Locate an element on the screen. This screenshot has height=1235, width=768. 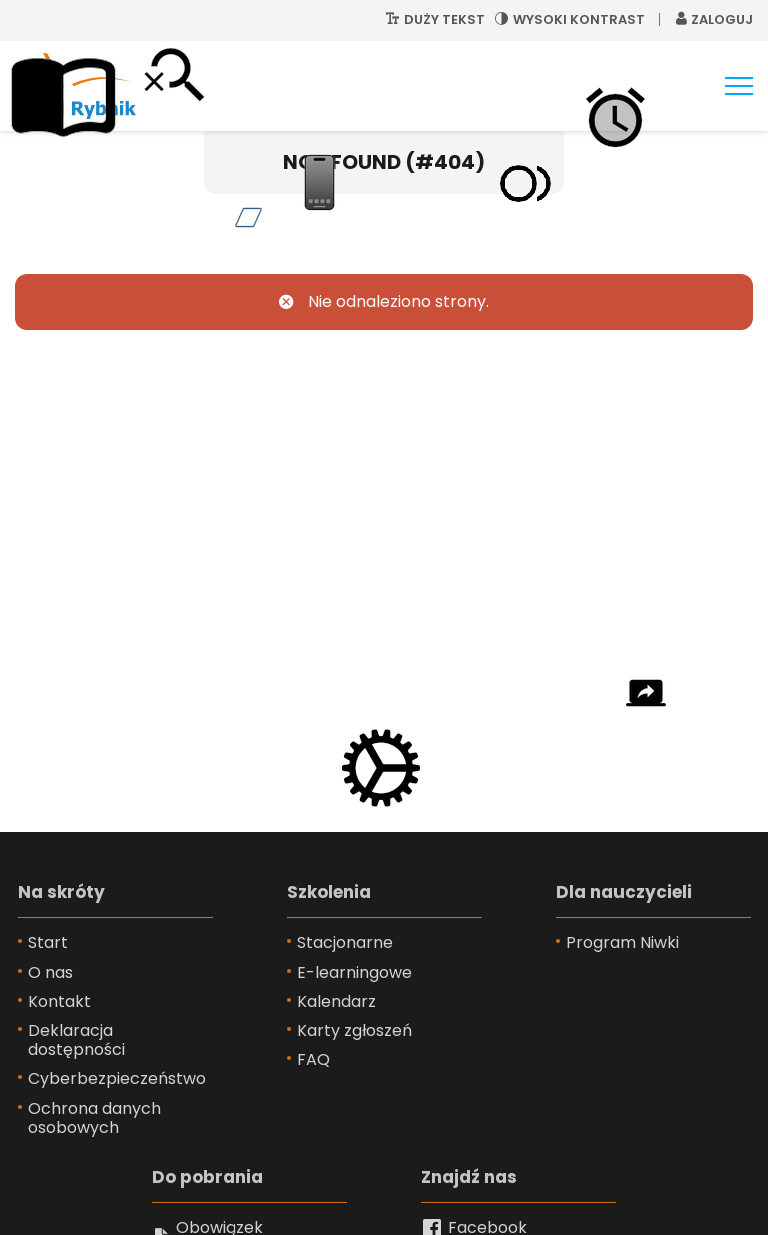
iPhone device icon is located at coordinates (319, 182).